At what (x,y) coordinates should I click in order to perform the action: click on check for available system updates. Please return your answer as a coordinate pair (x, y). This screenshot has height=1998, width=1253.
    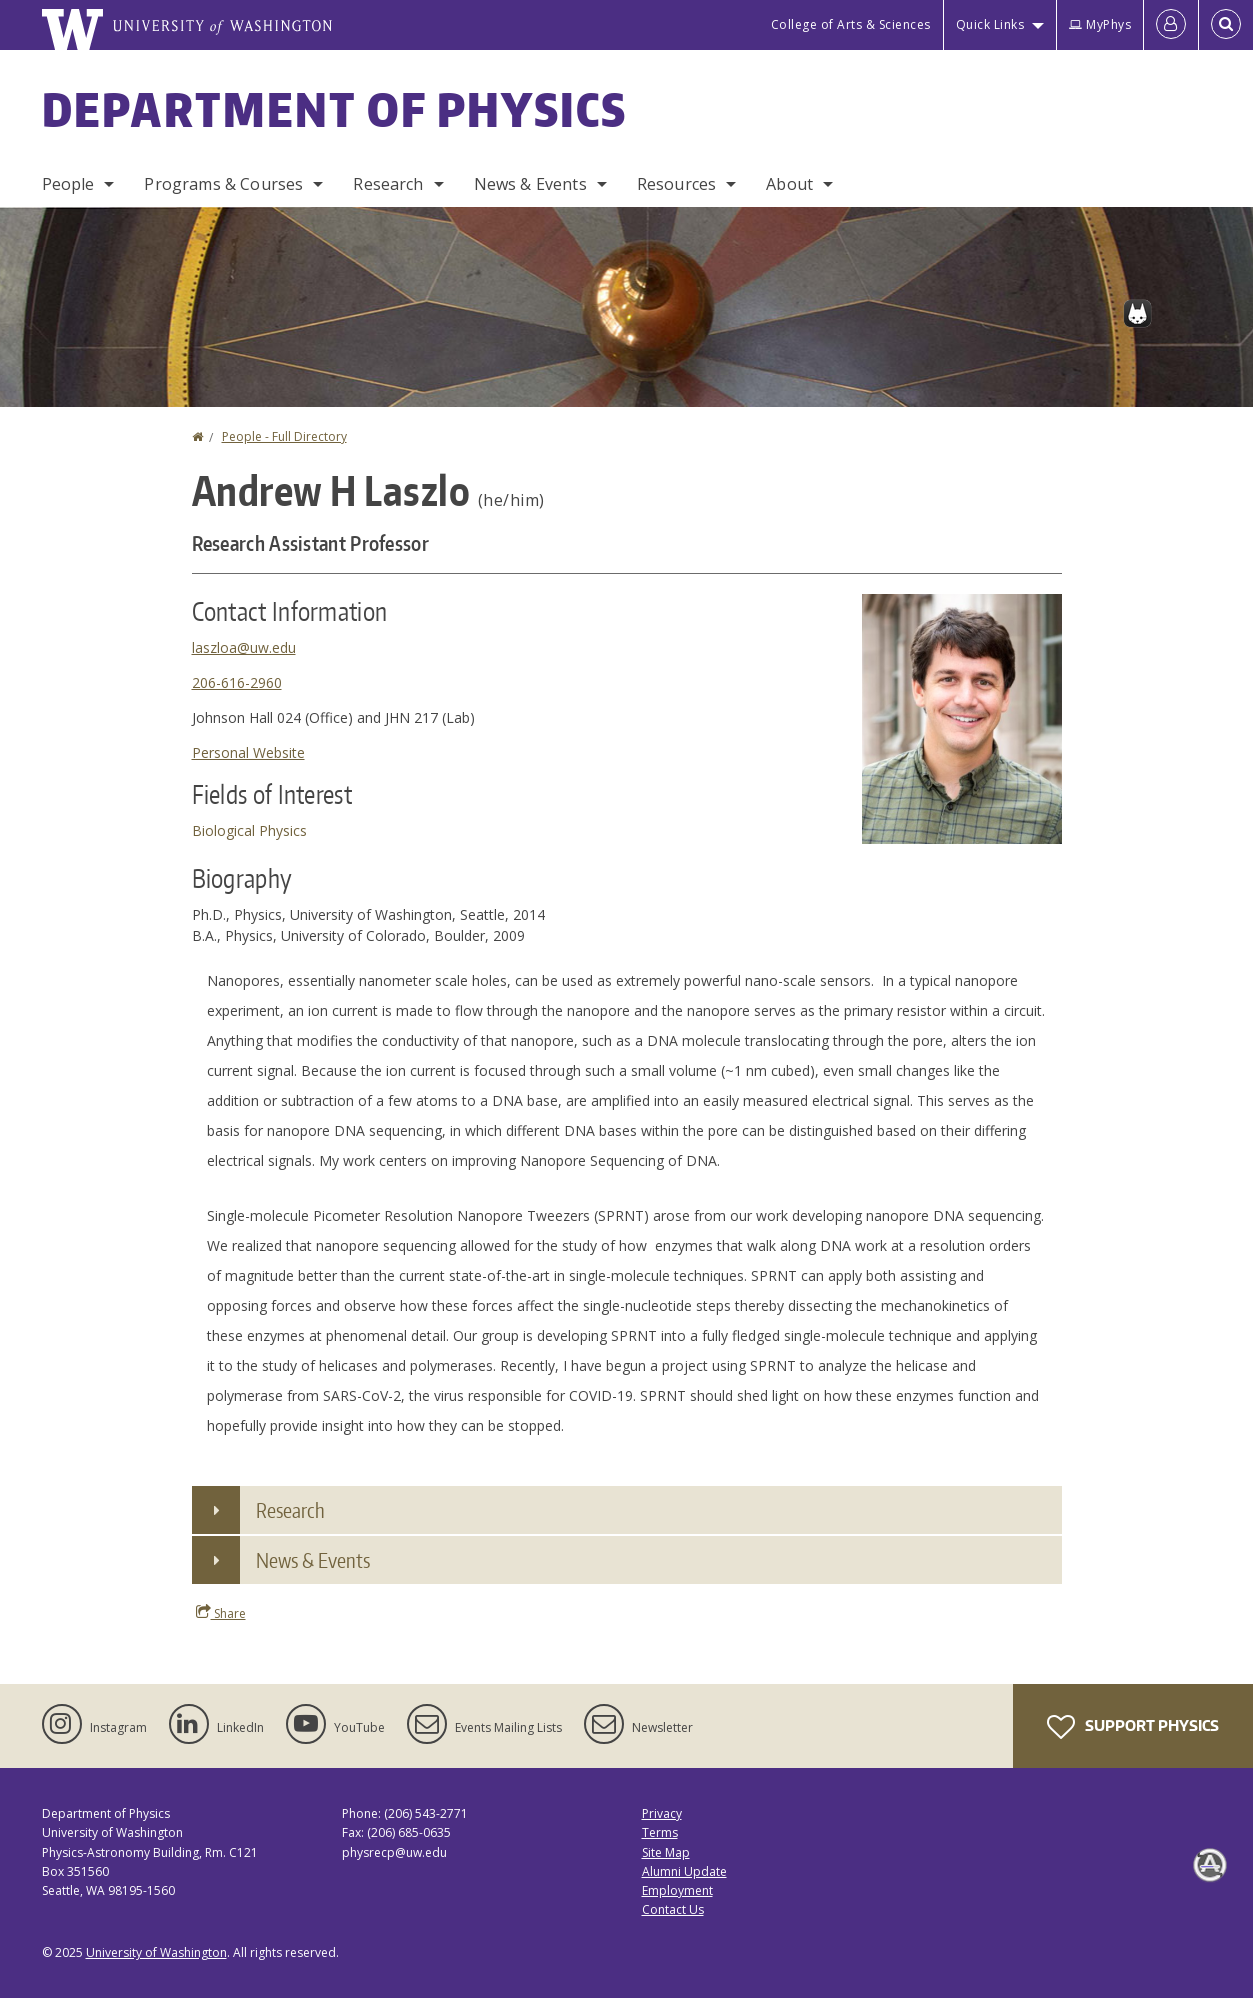
    Looking at the image, I should click on (1210, 1865).